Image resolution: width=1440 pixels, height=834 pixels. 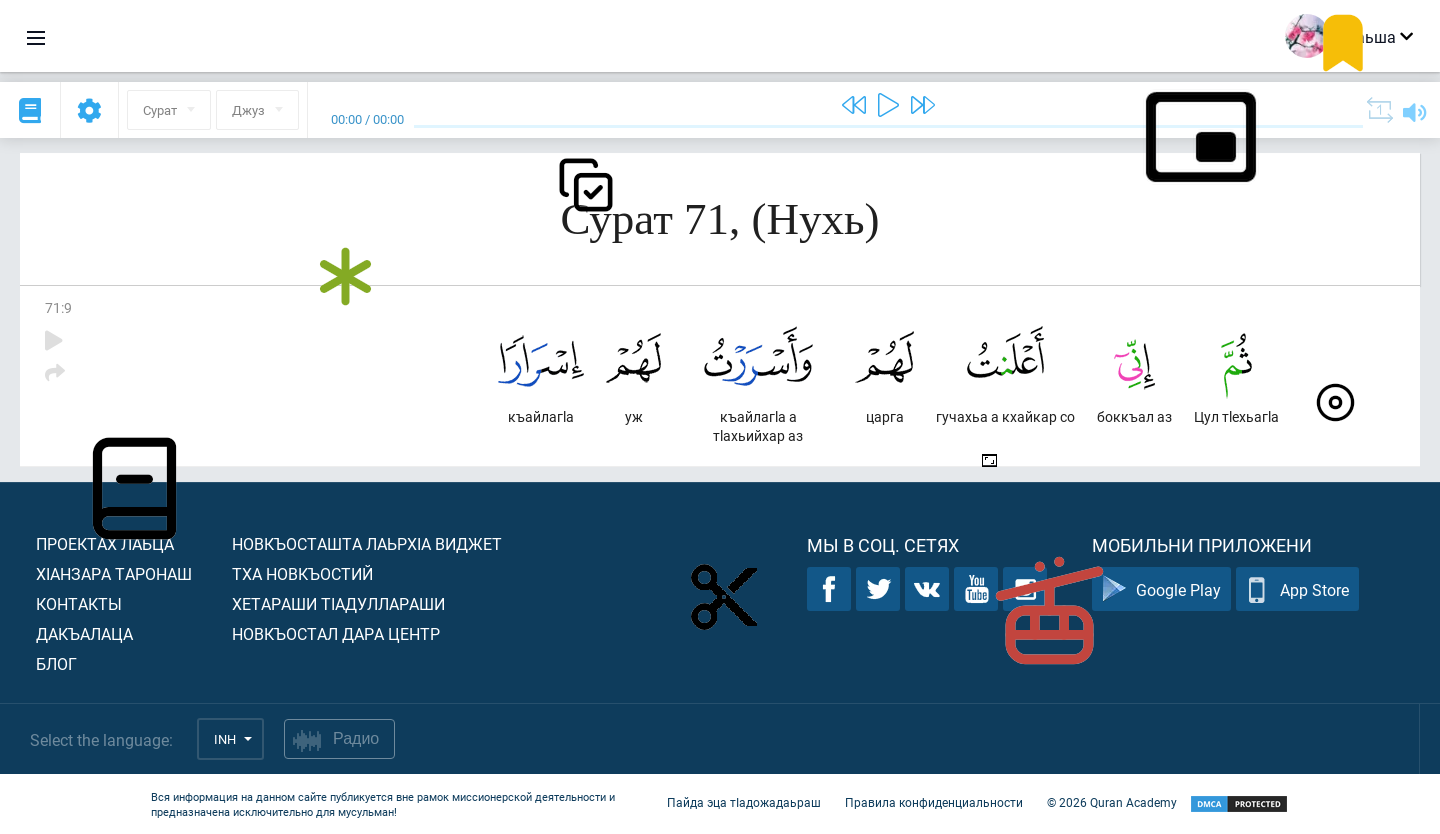 What do you see at coordinates (345, 276) in the screenshot?
I see `indicates a required field in a form` at bounding box center [345, 276].